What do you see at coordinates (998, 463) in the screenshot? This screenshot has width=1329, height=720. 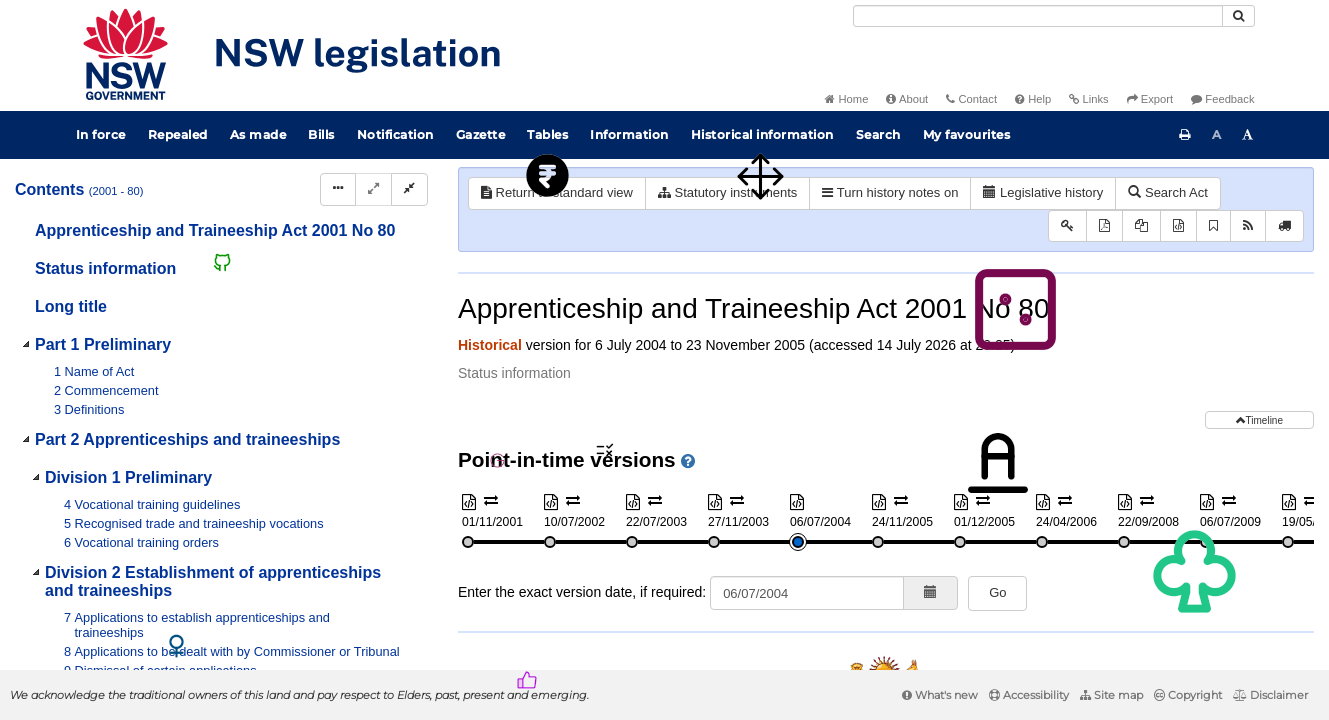 I see `set text baseline alignment` at bounding box center [998, 463].